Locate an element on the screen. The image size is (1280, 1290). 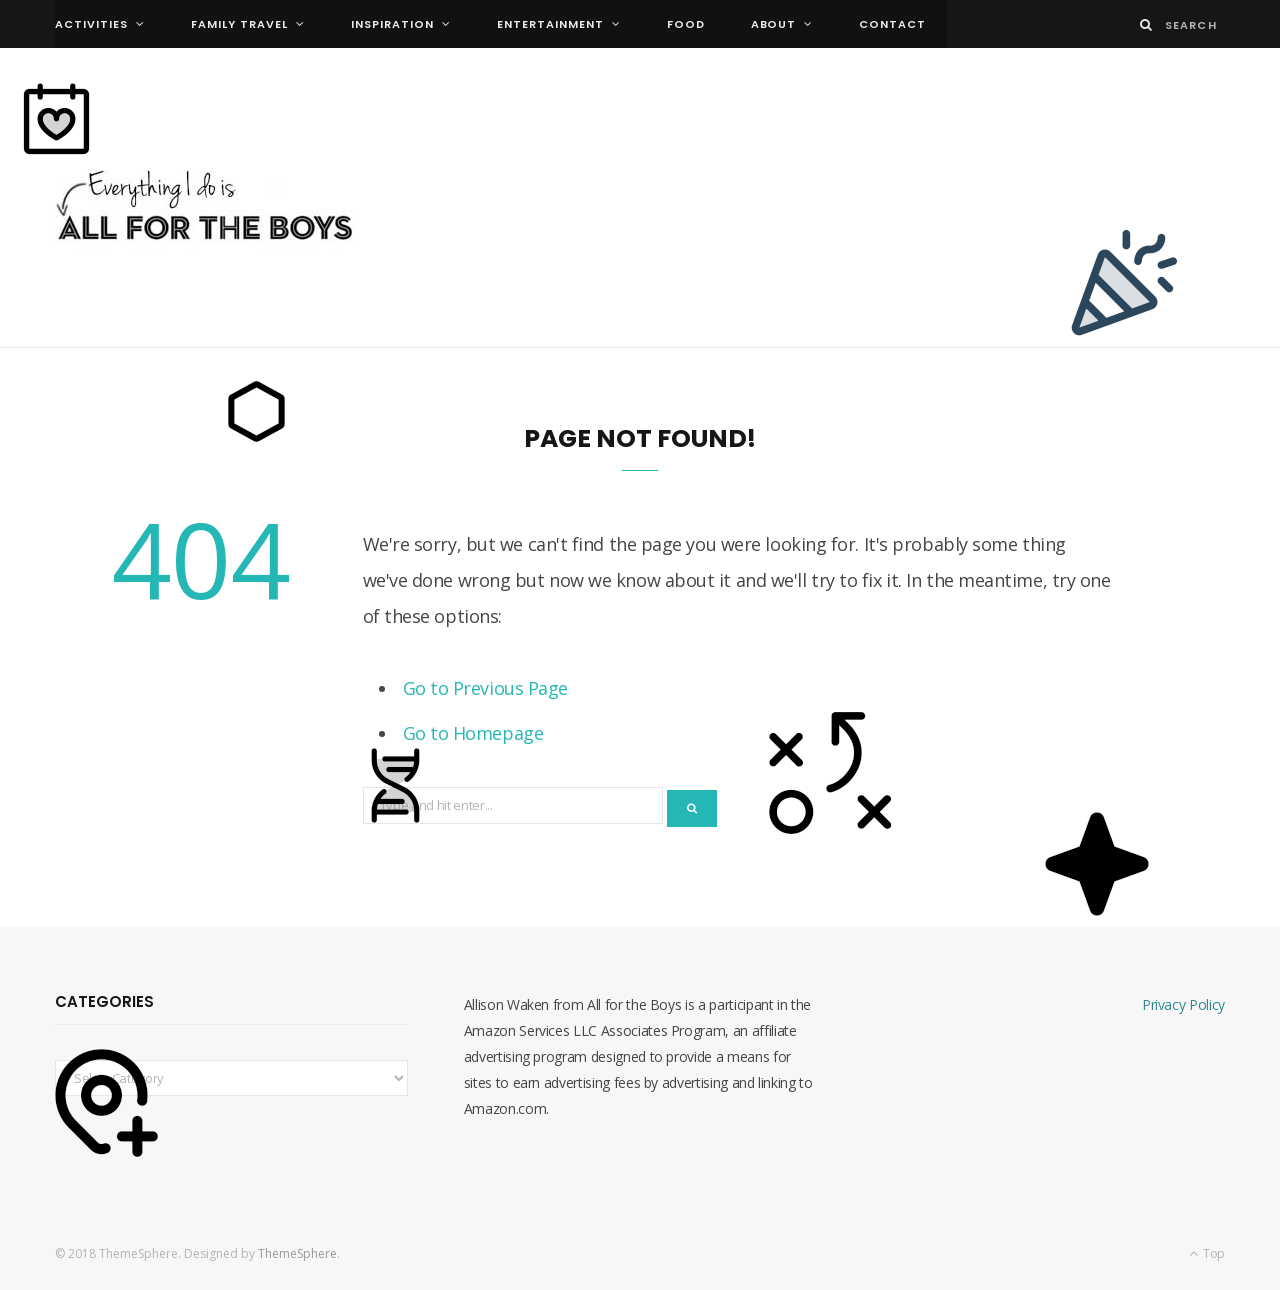
view favorite or loved events is located at coordinates (56, 121).